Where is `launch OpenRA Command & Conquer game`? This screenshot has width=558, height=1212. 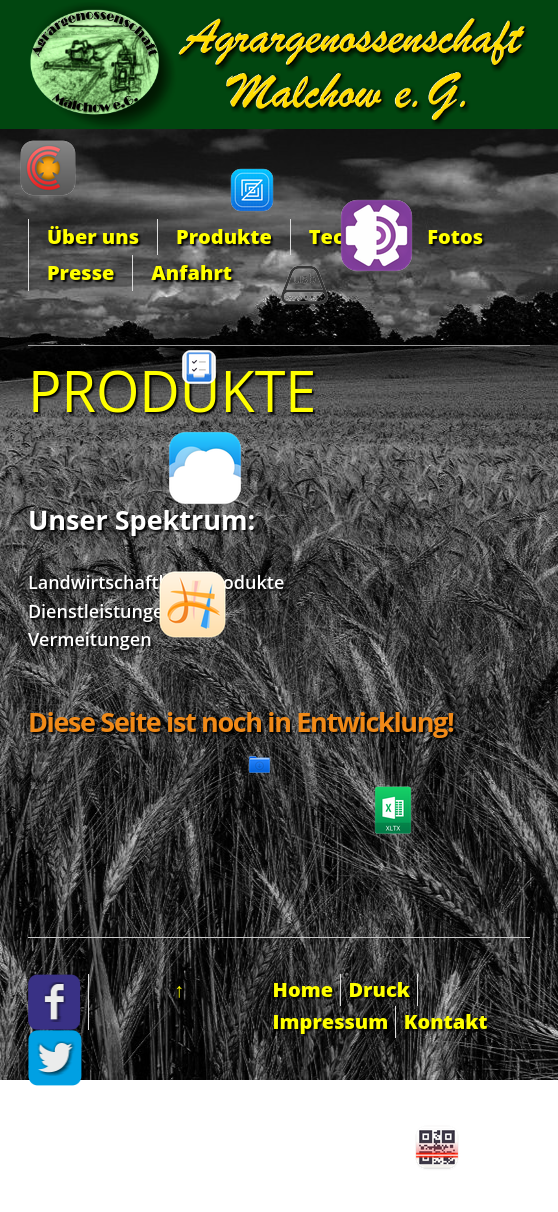
launch OpenRA Command & Conquer game is located at coordinates (48, 168).